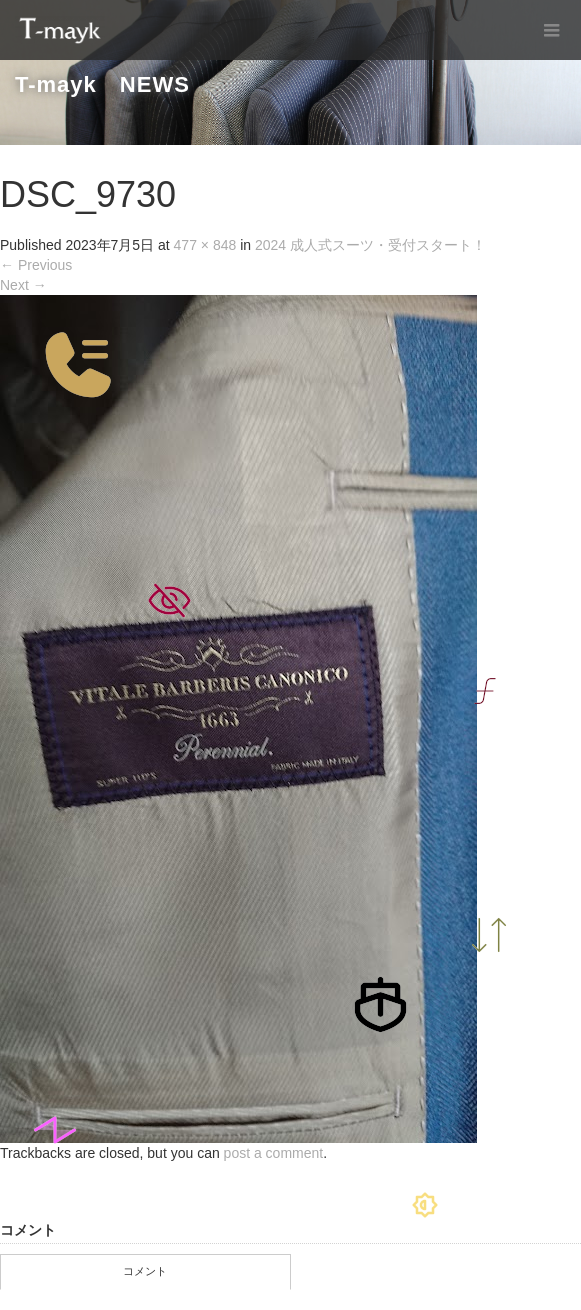 This screenshot has width=581, height=1310. I want to click on access boat or marine transportation options, so click(380, 1004).